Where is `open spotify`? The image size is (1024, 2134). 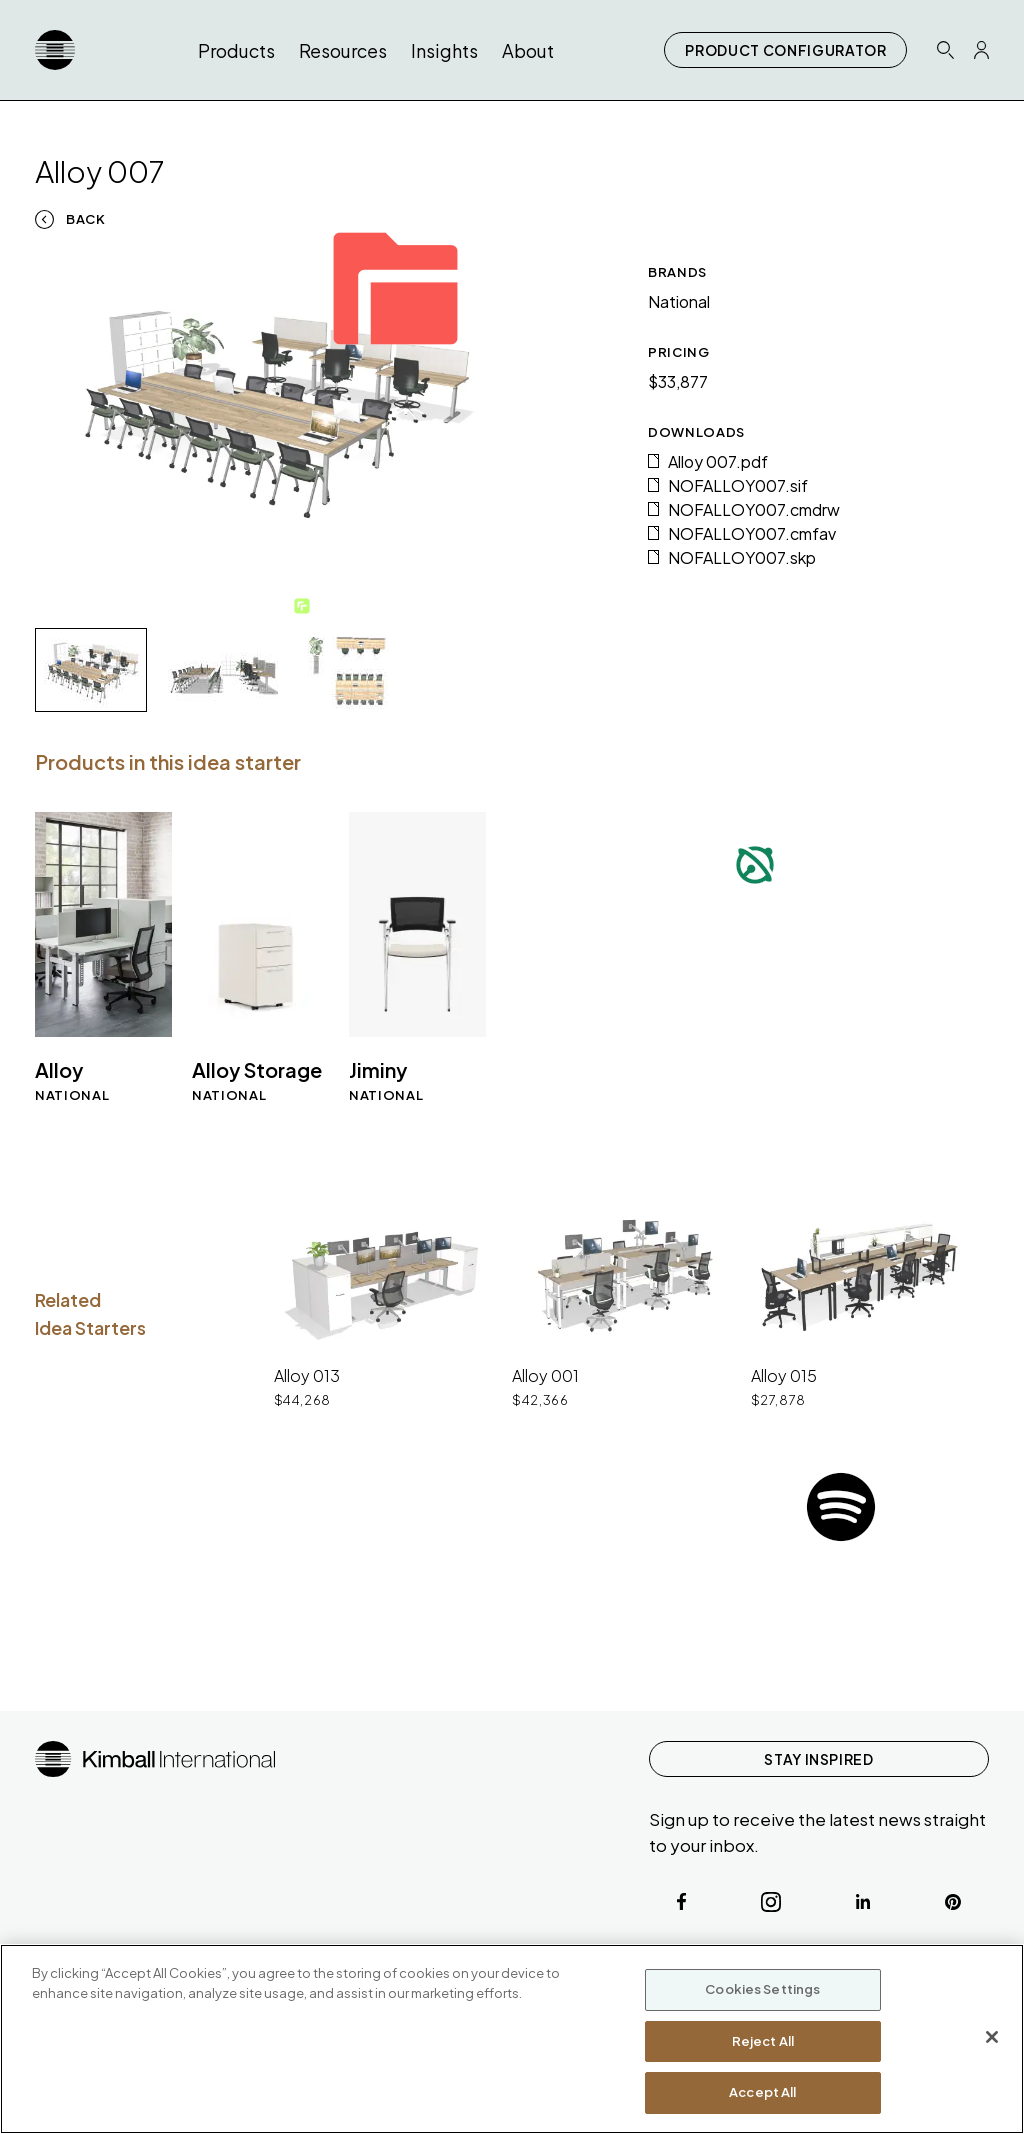
open spotify is located at coordinates (841, 1507).